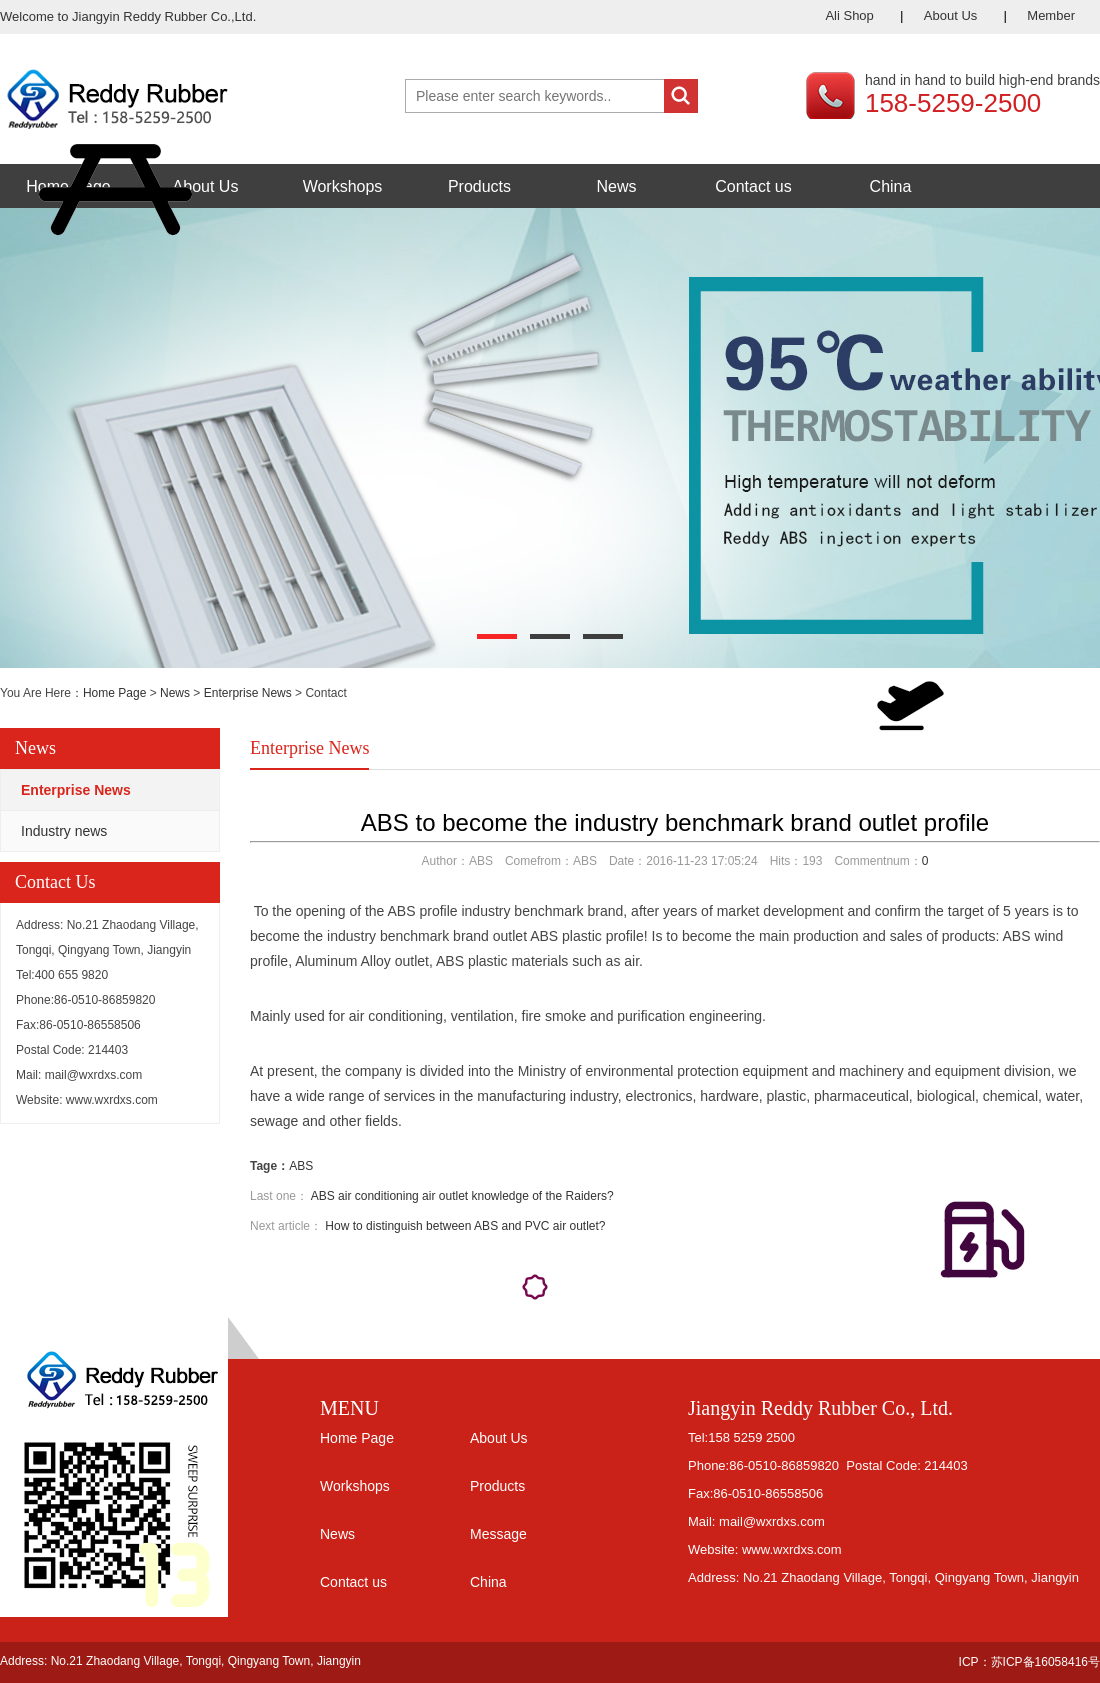 This screenshot has width=1100, height=1683. Describe the element at coordinates (535, 1287) in the screenshot. I see `indicates verified or authenticated content` at that location.